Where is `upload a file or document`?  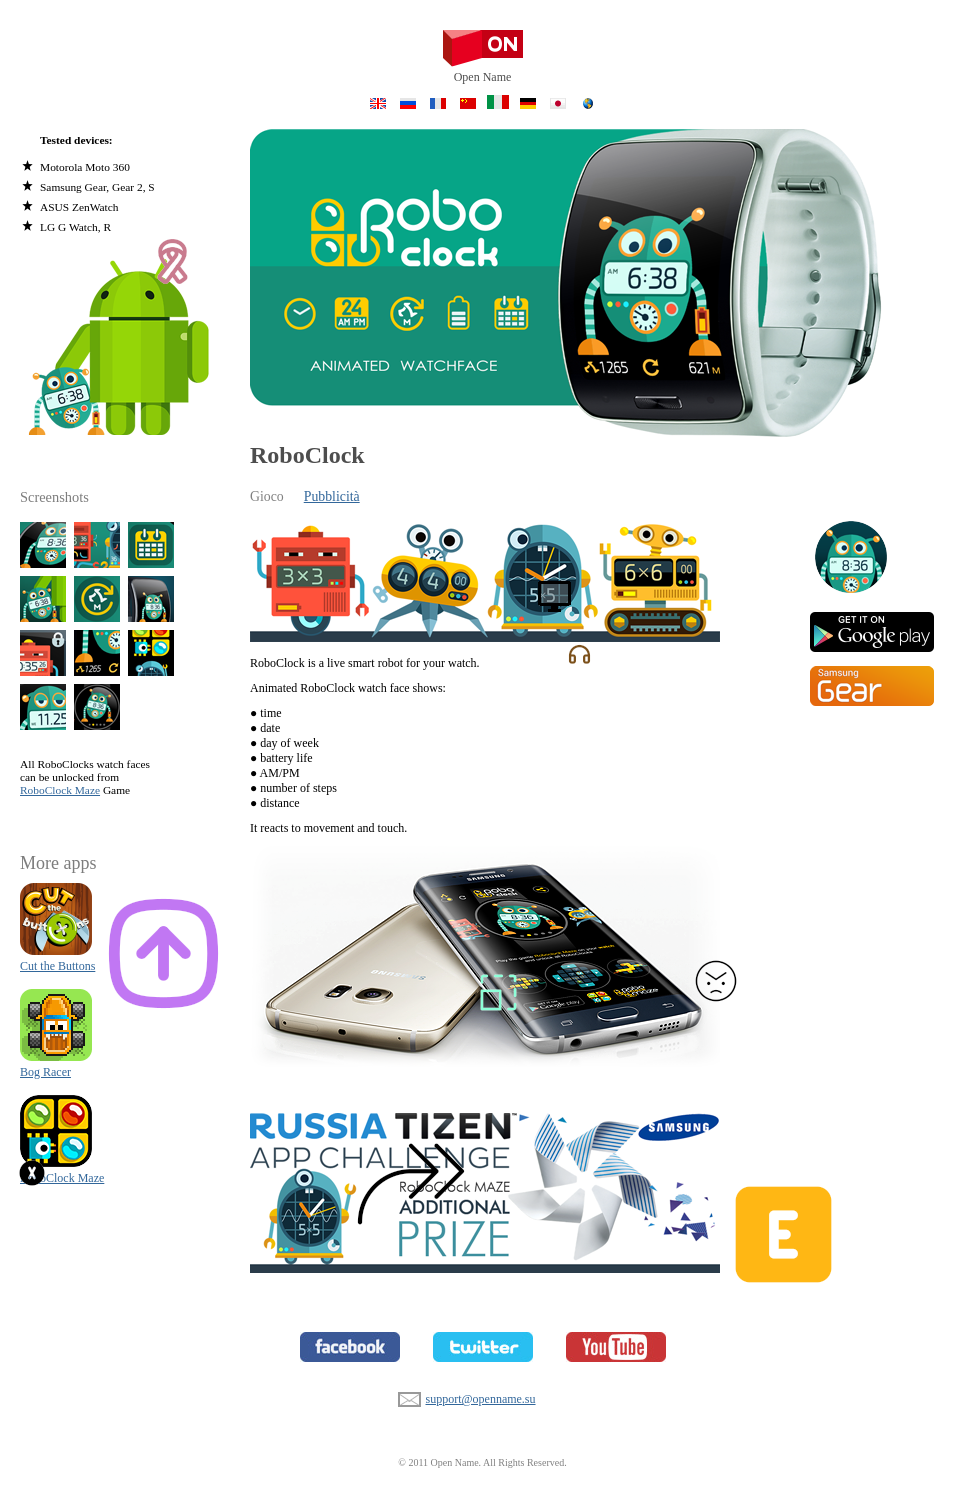
upload a file or document is located at coordinates (163, 953).